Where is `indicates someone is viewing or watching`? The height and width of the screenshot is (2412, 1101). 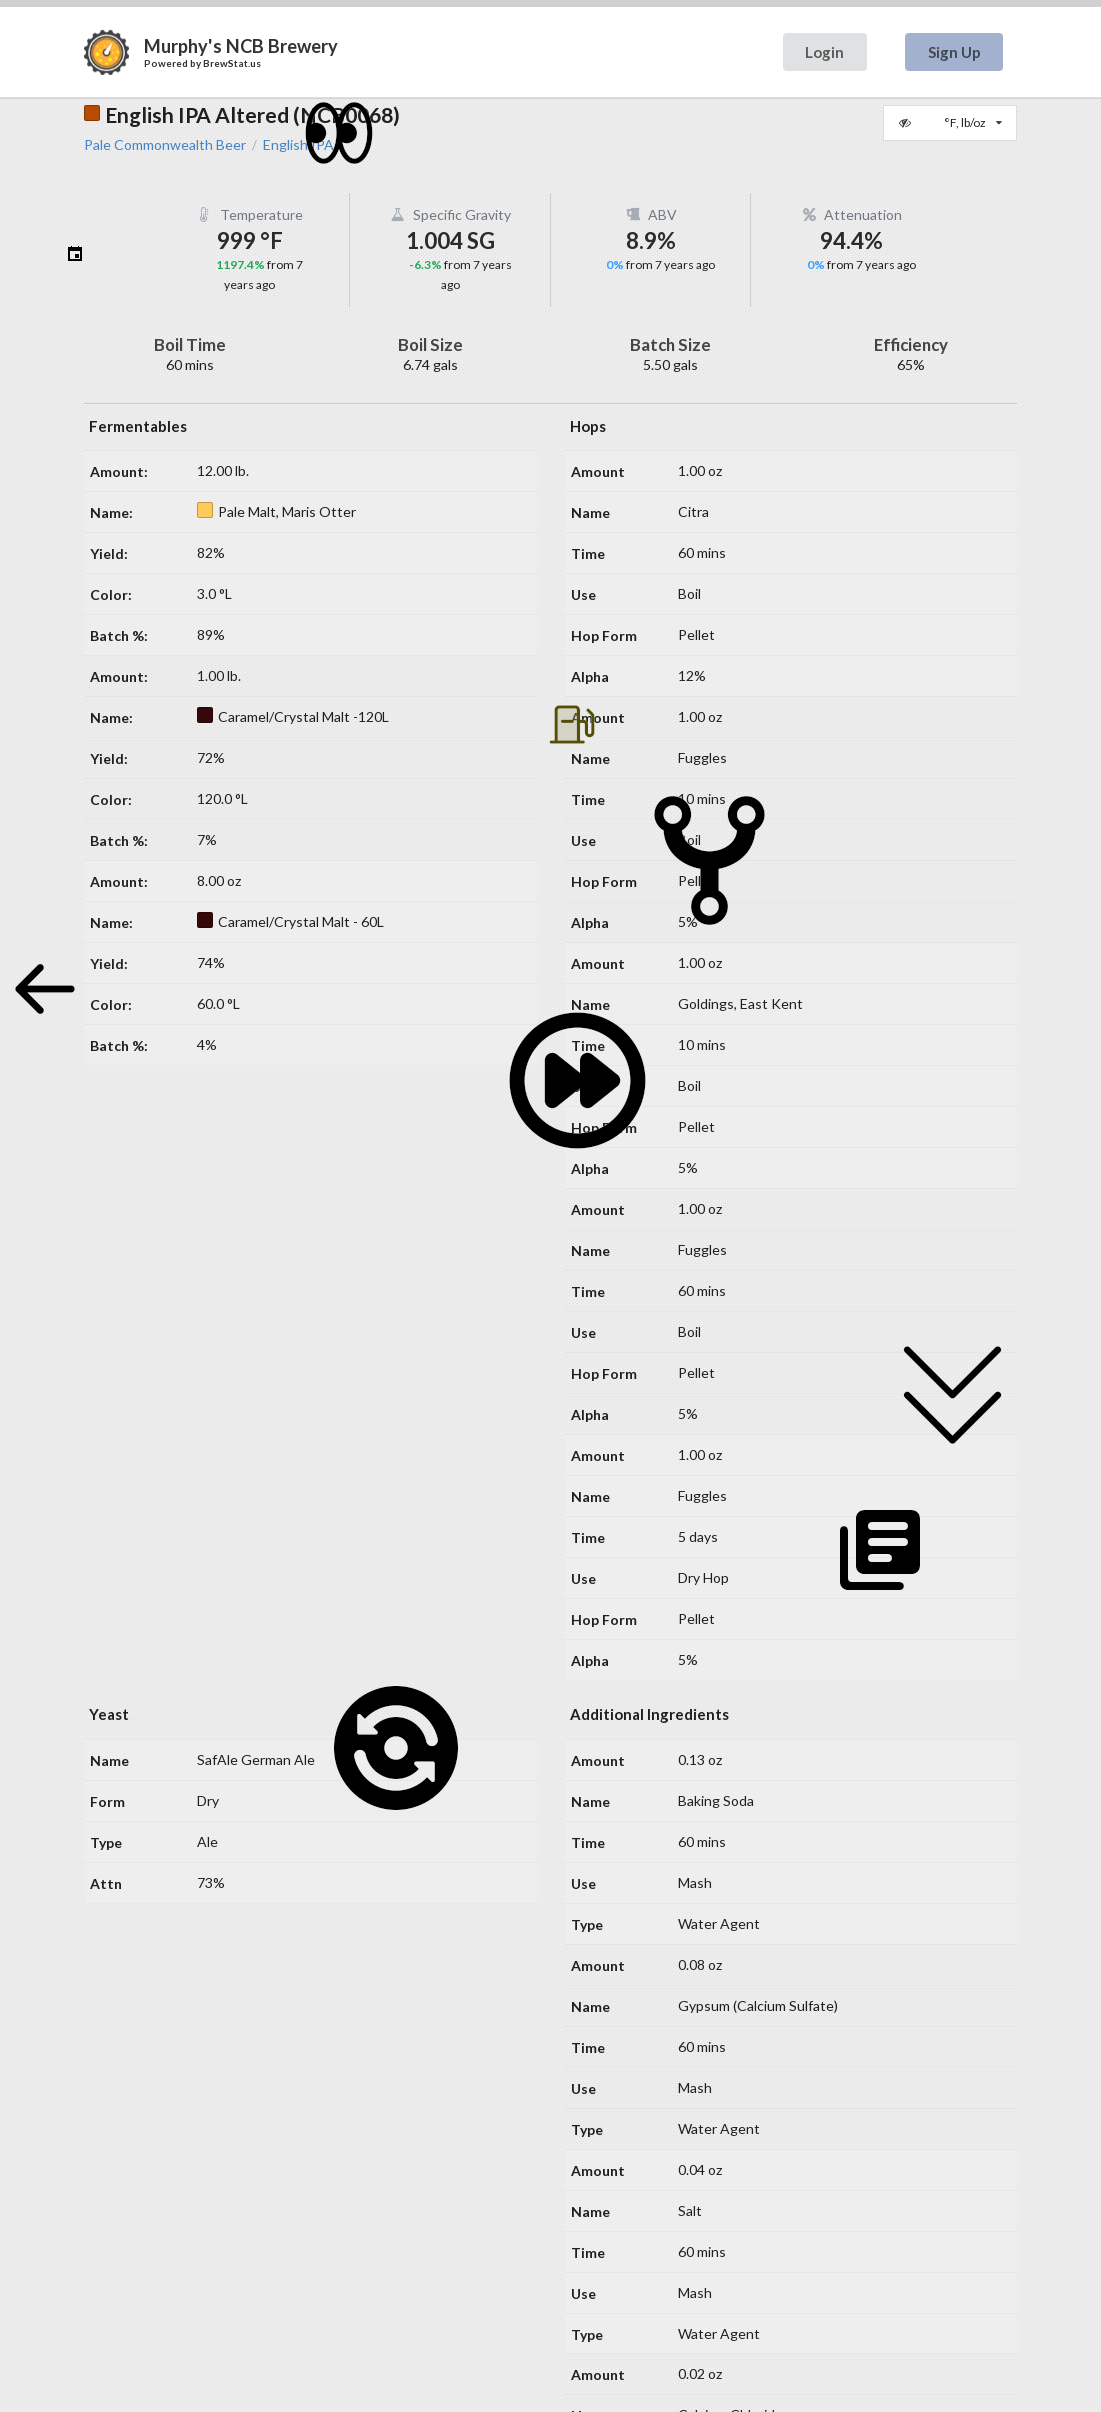 indicates someone is viewing or watching is located at coordinates (339, 133).